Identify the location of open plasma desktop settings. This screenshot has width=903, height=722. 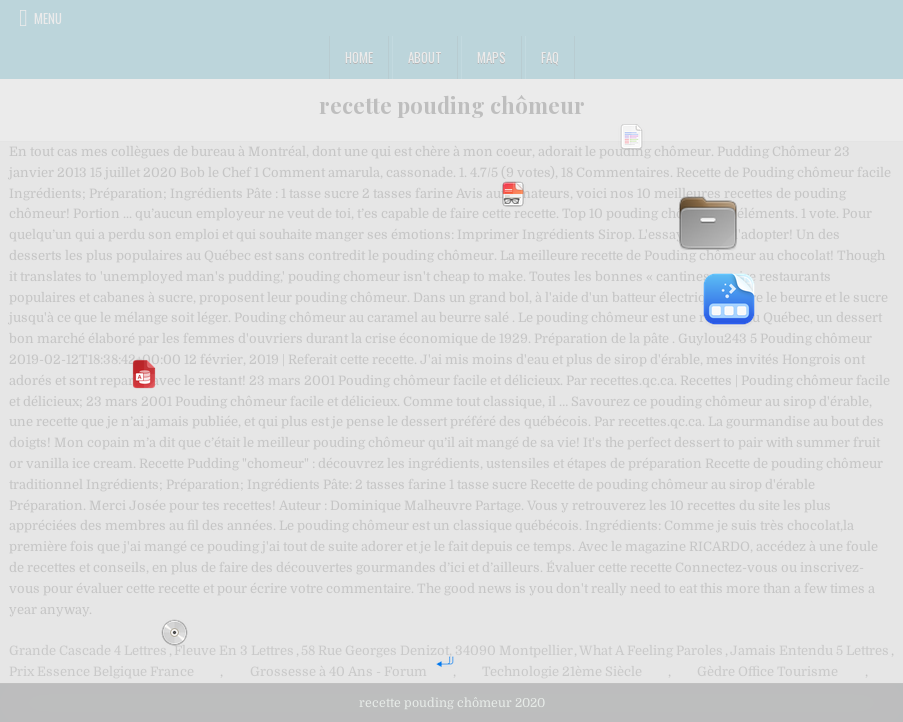
(729, 299).